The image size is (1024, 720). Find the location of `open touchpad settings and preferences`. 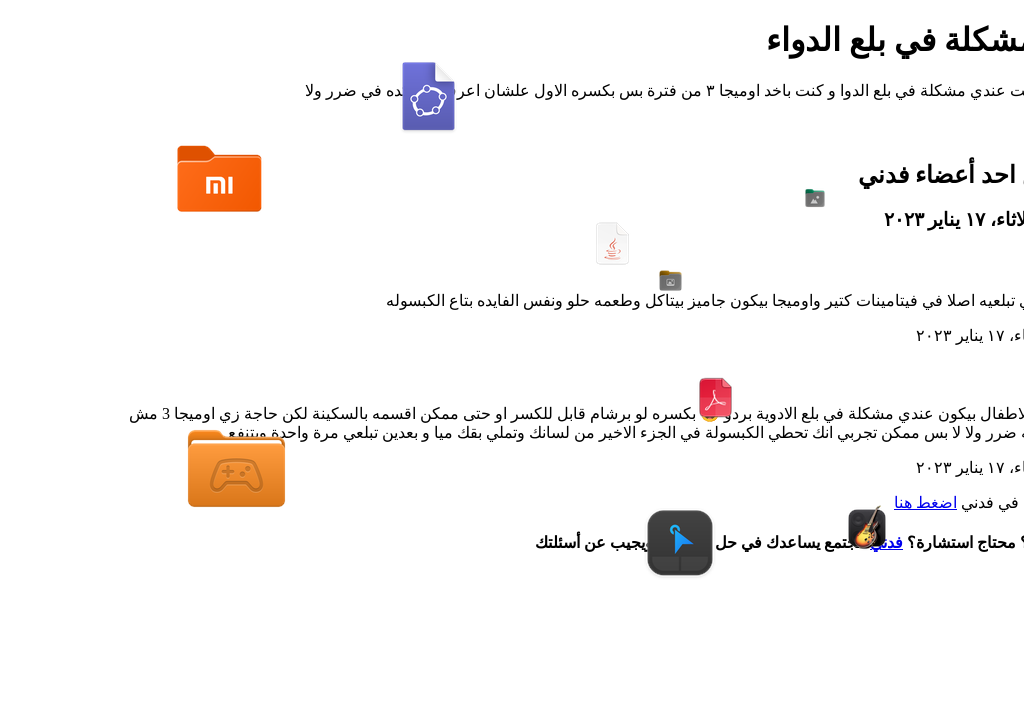

open touchpad settings and preferences is located at coordinates (680, 544).